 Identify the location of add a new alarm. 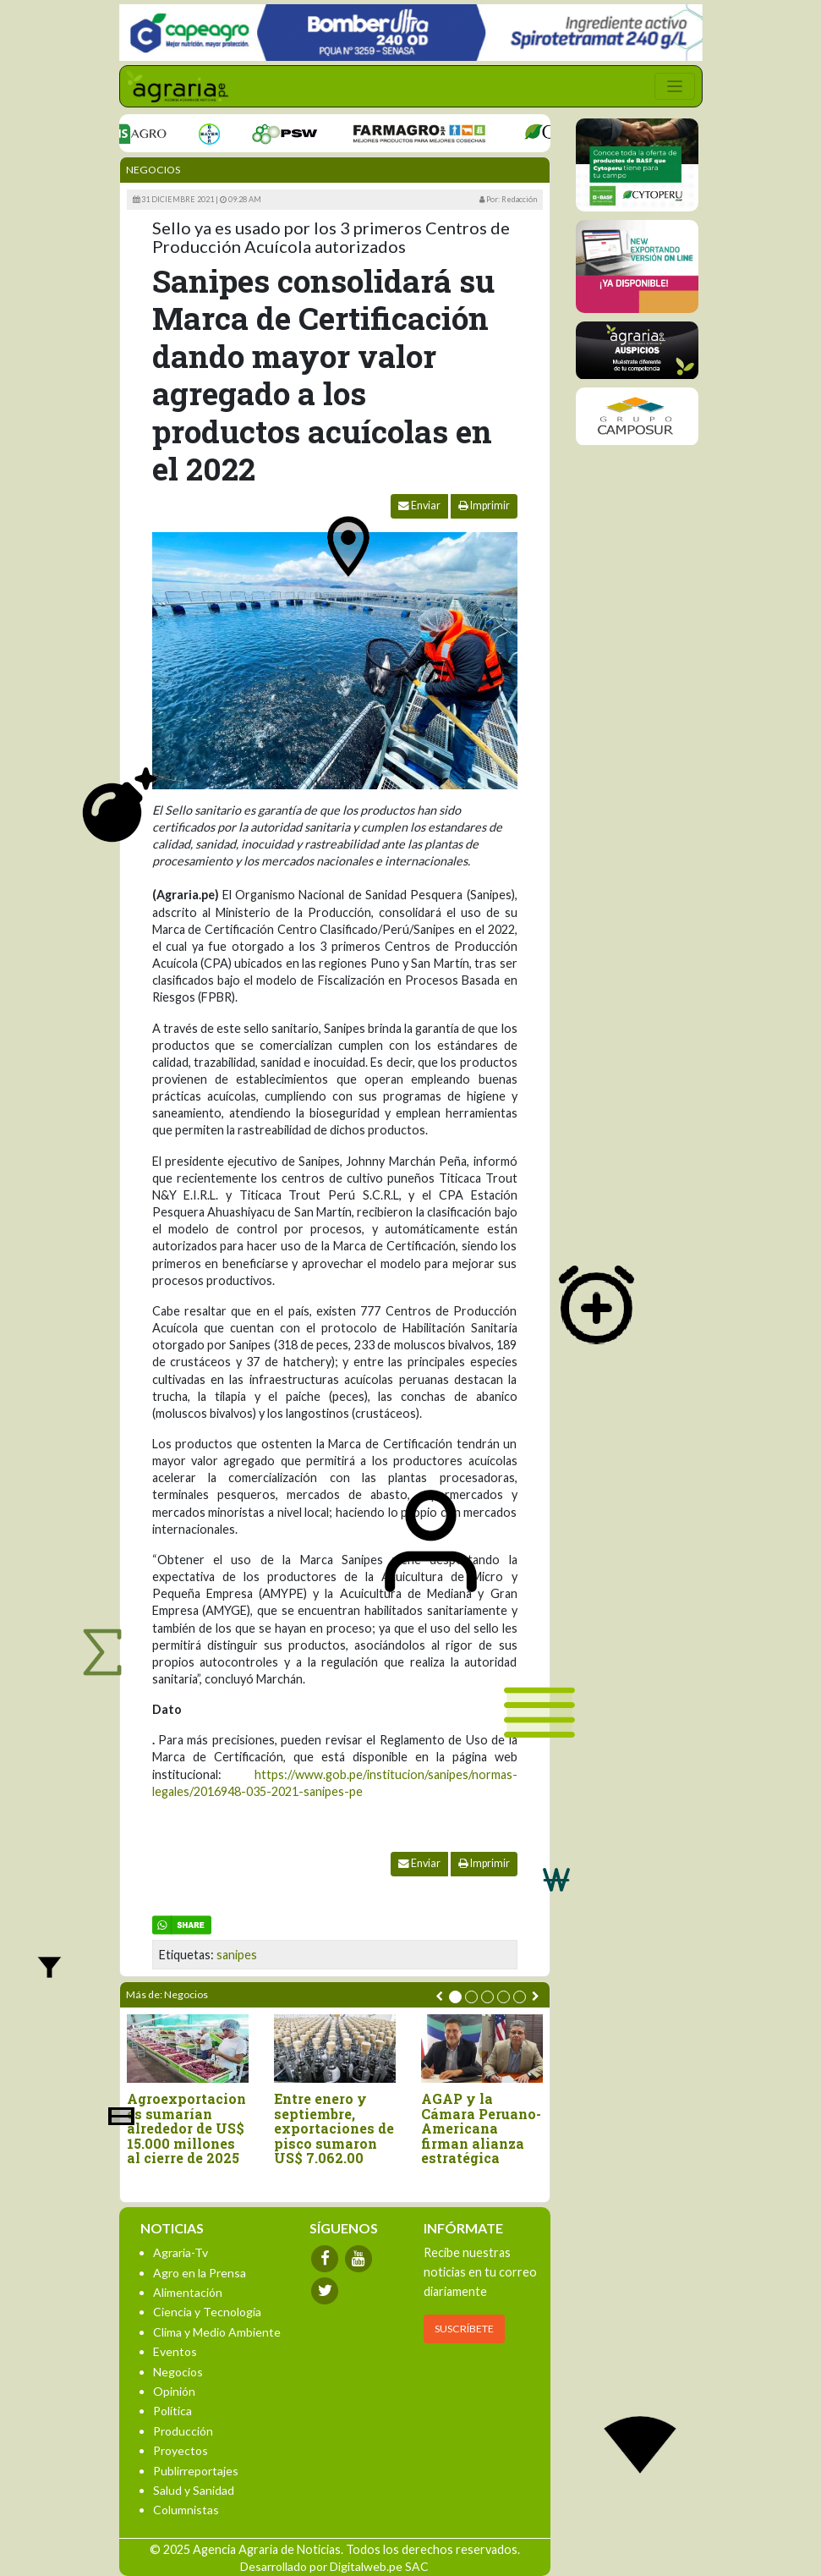
(596, 1304).